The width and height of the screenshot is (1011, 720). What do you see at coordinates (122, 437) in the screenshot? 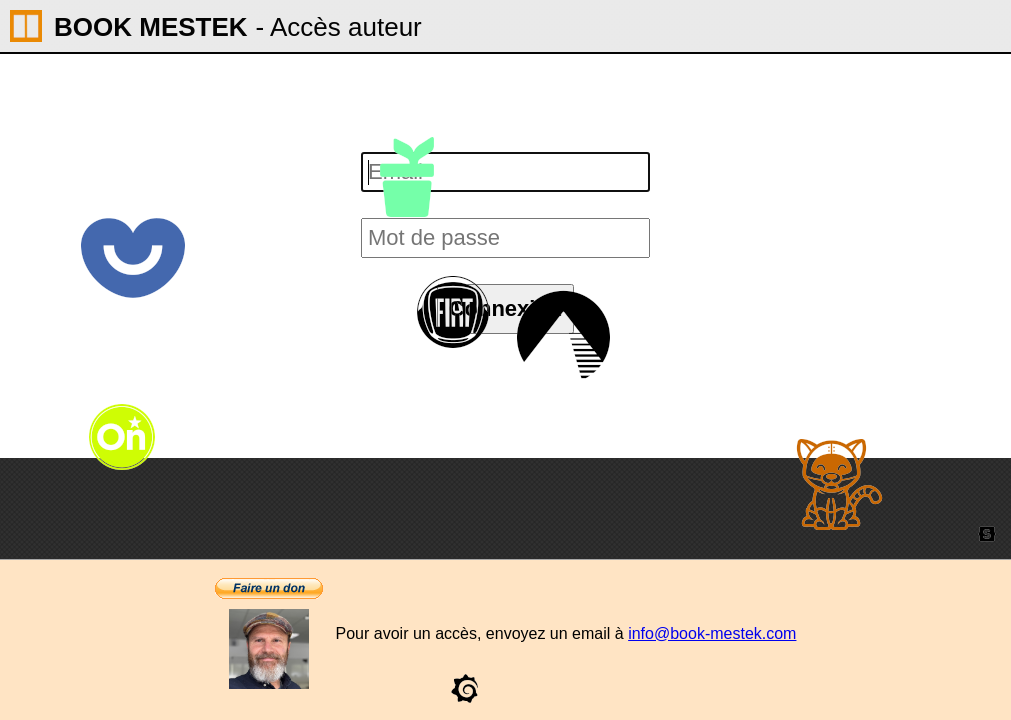
I see `access OnStar connected vehicle services` at bounding box center [122, 437].